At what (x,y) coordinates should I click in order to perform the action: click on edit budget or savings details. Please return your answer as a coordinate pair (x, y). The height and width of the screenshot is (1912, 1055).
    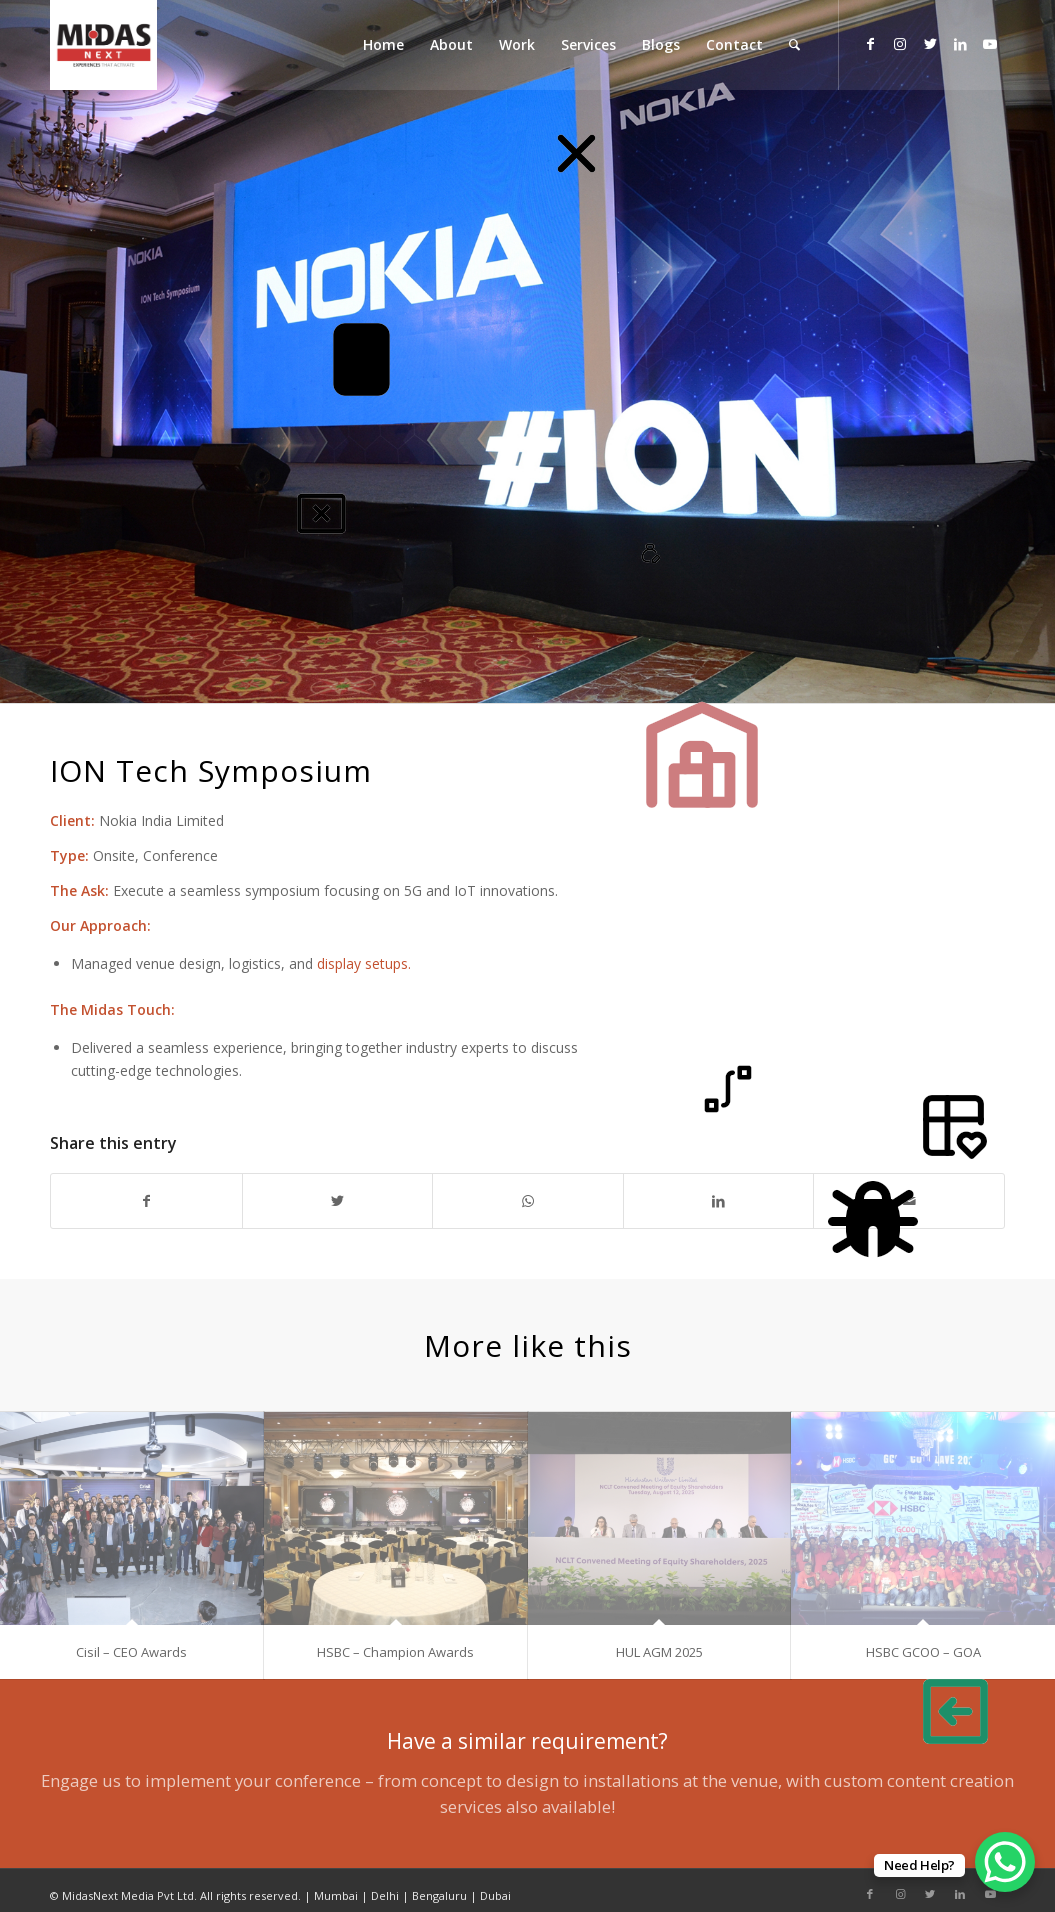
    Looking at the image, I should click on (650, 553).